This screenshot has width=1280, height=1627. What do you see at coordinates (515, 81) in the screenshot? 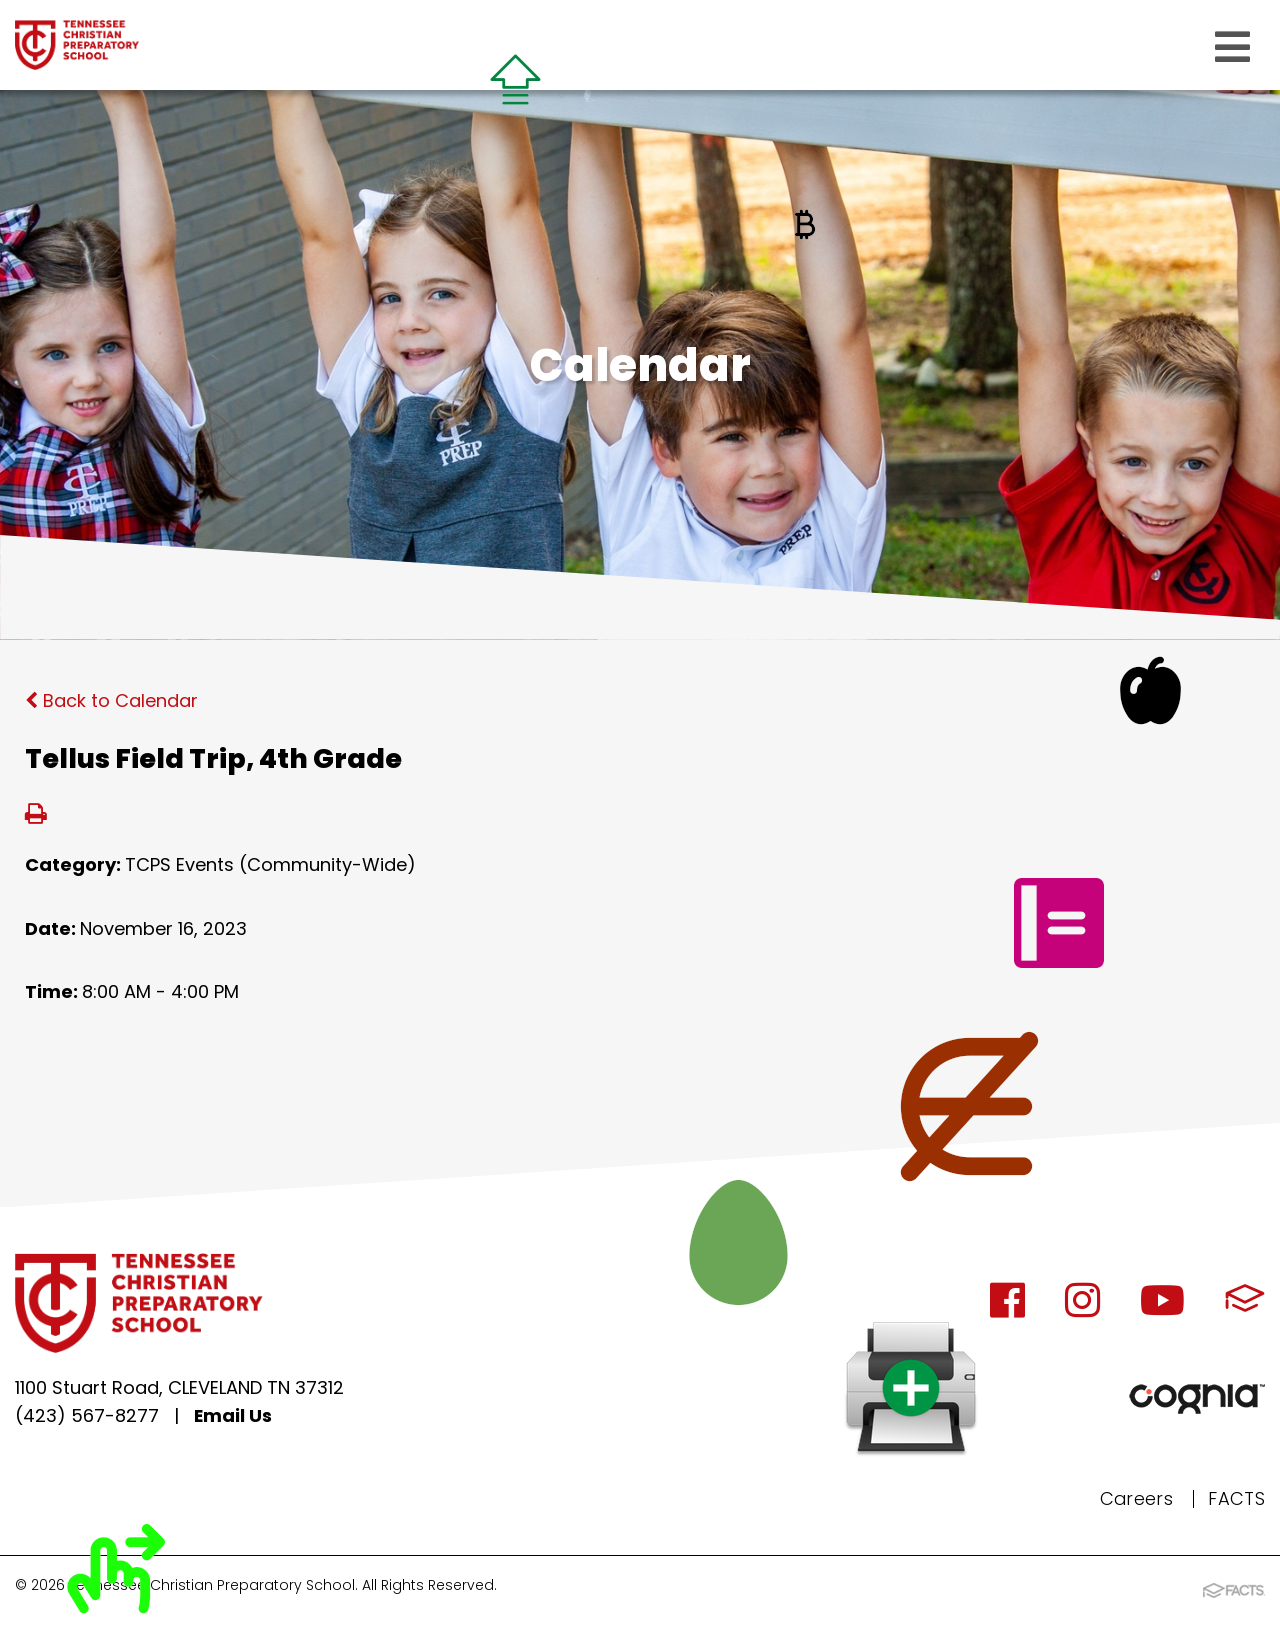
I see `upload file or content` at bounding box center [515, 81].